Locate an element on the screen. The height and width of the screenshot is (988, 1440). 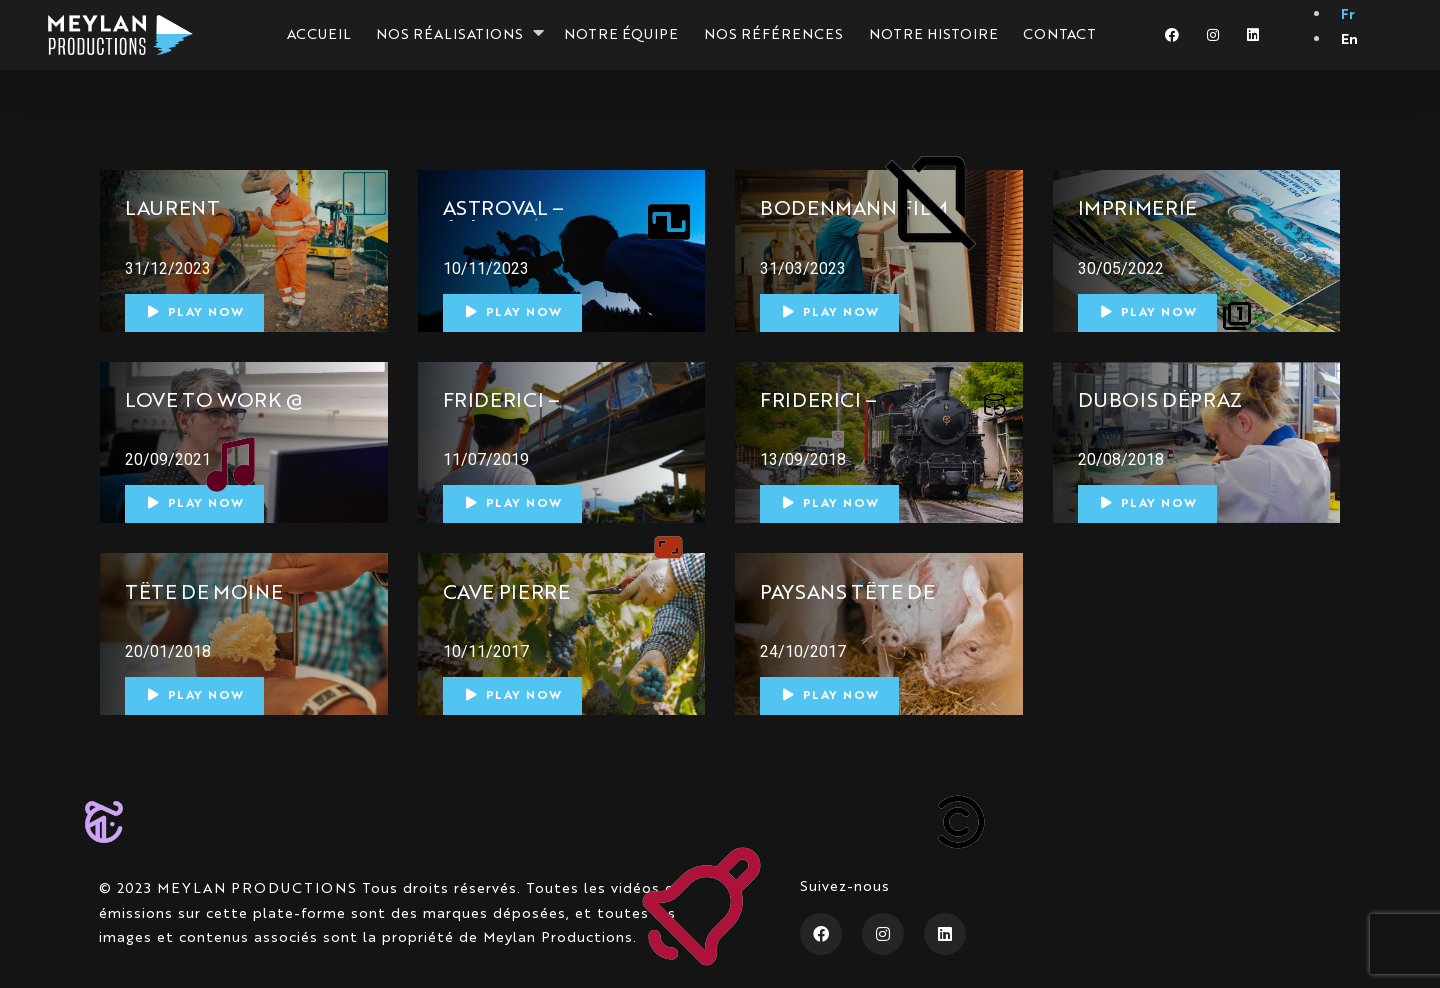
access music library or audio files is located at coordinates (233, 464).